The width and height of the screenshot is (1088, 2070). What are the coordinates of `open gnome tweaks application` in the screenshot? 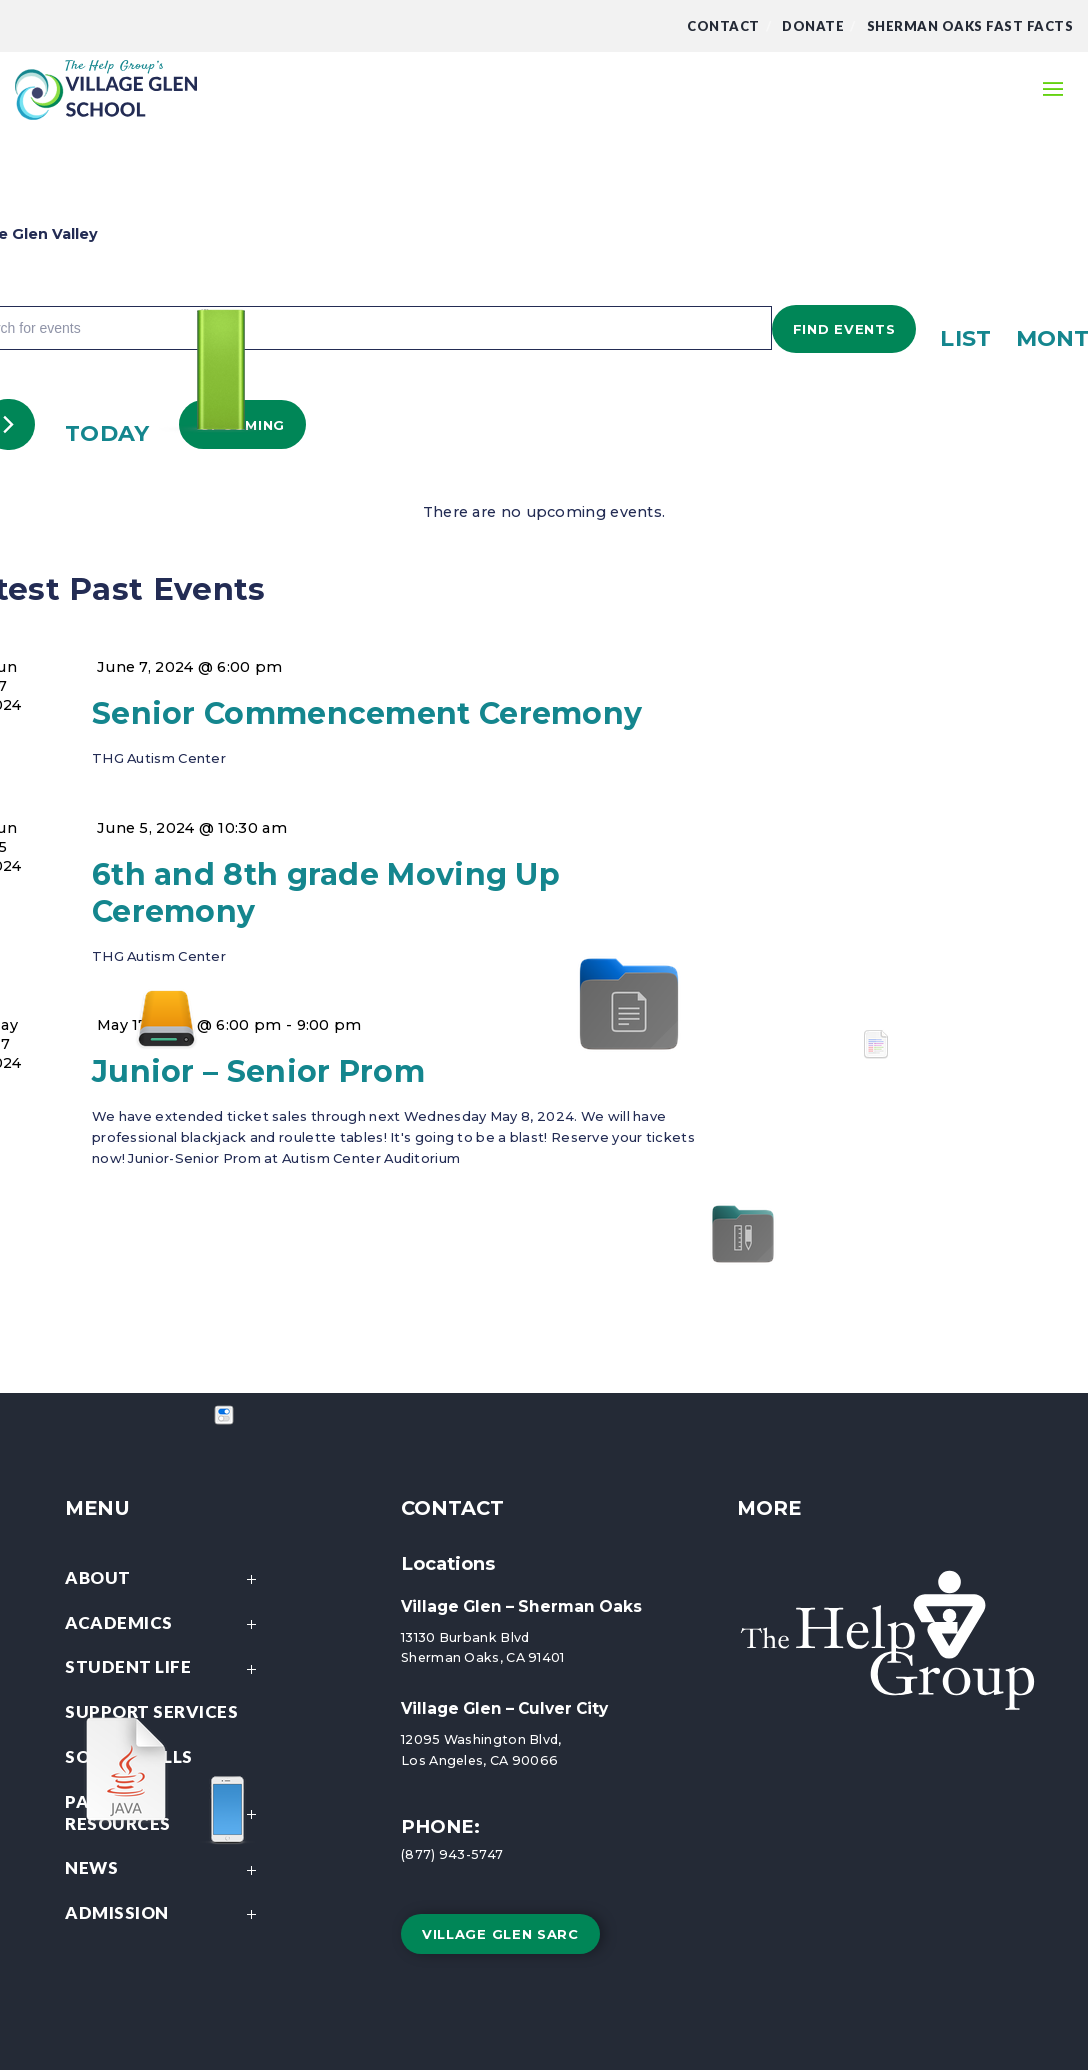 It's located at (224, 1415).